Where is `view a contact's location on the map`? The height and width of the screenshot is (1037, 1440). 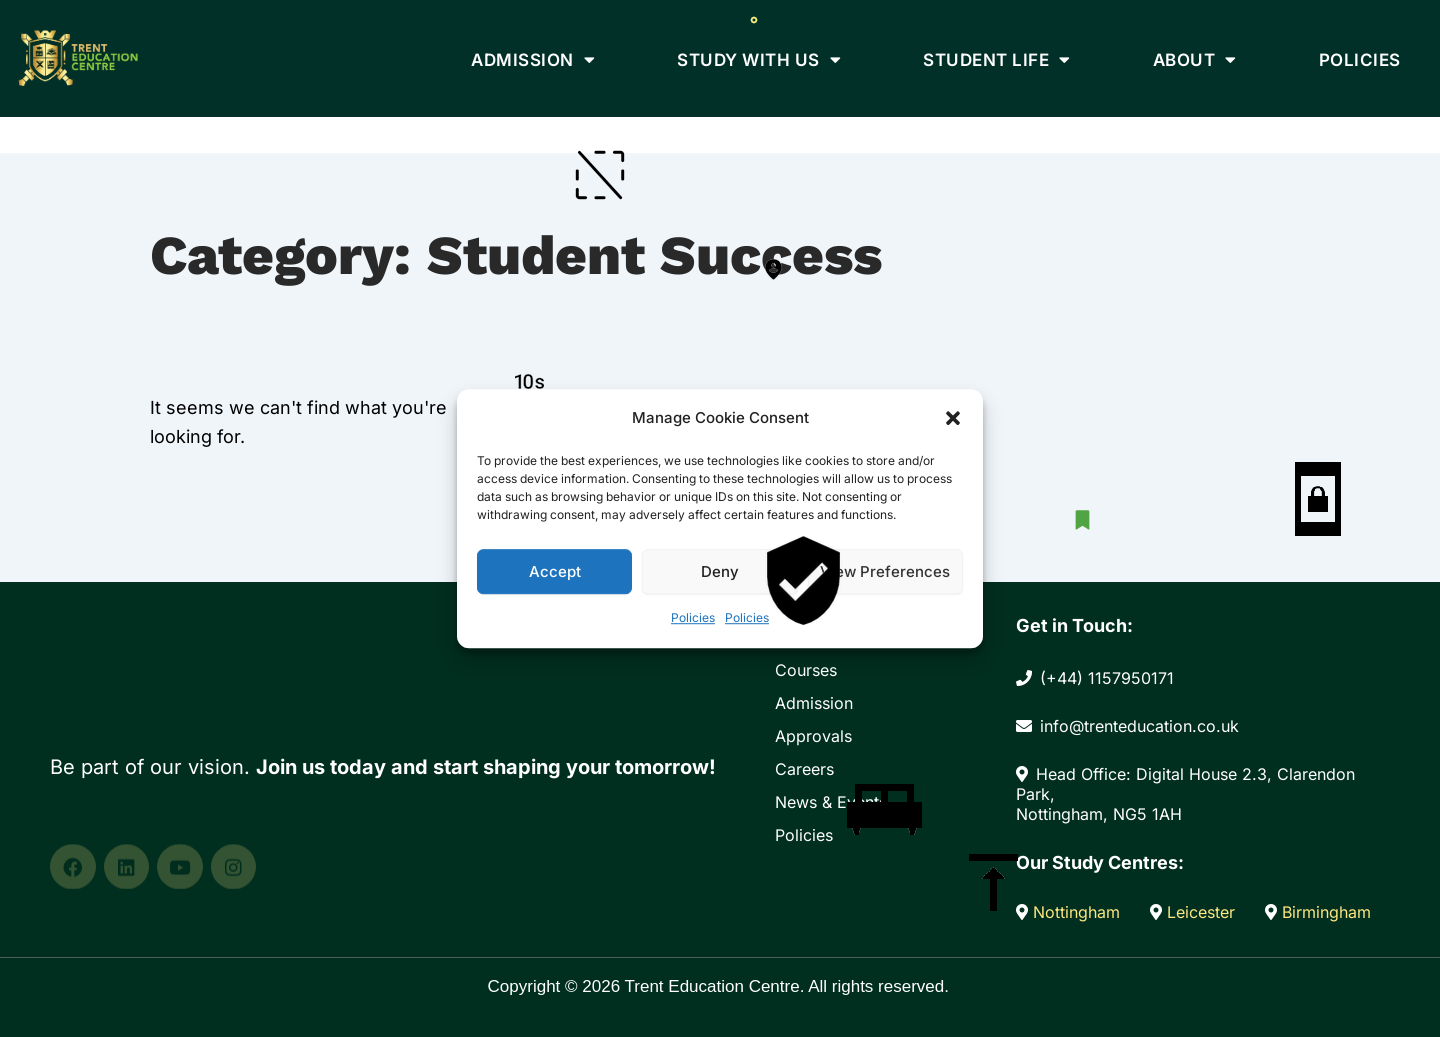
view a contact's location on the map is located at coordinates (773, 269).